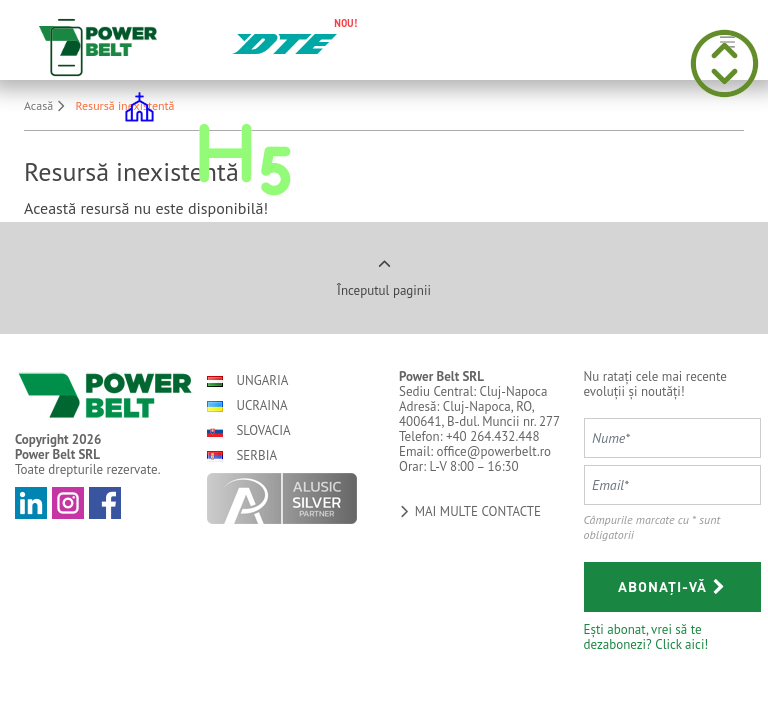  I want to click on indicates a nearby church or place of worship, so click(139, 108).